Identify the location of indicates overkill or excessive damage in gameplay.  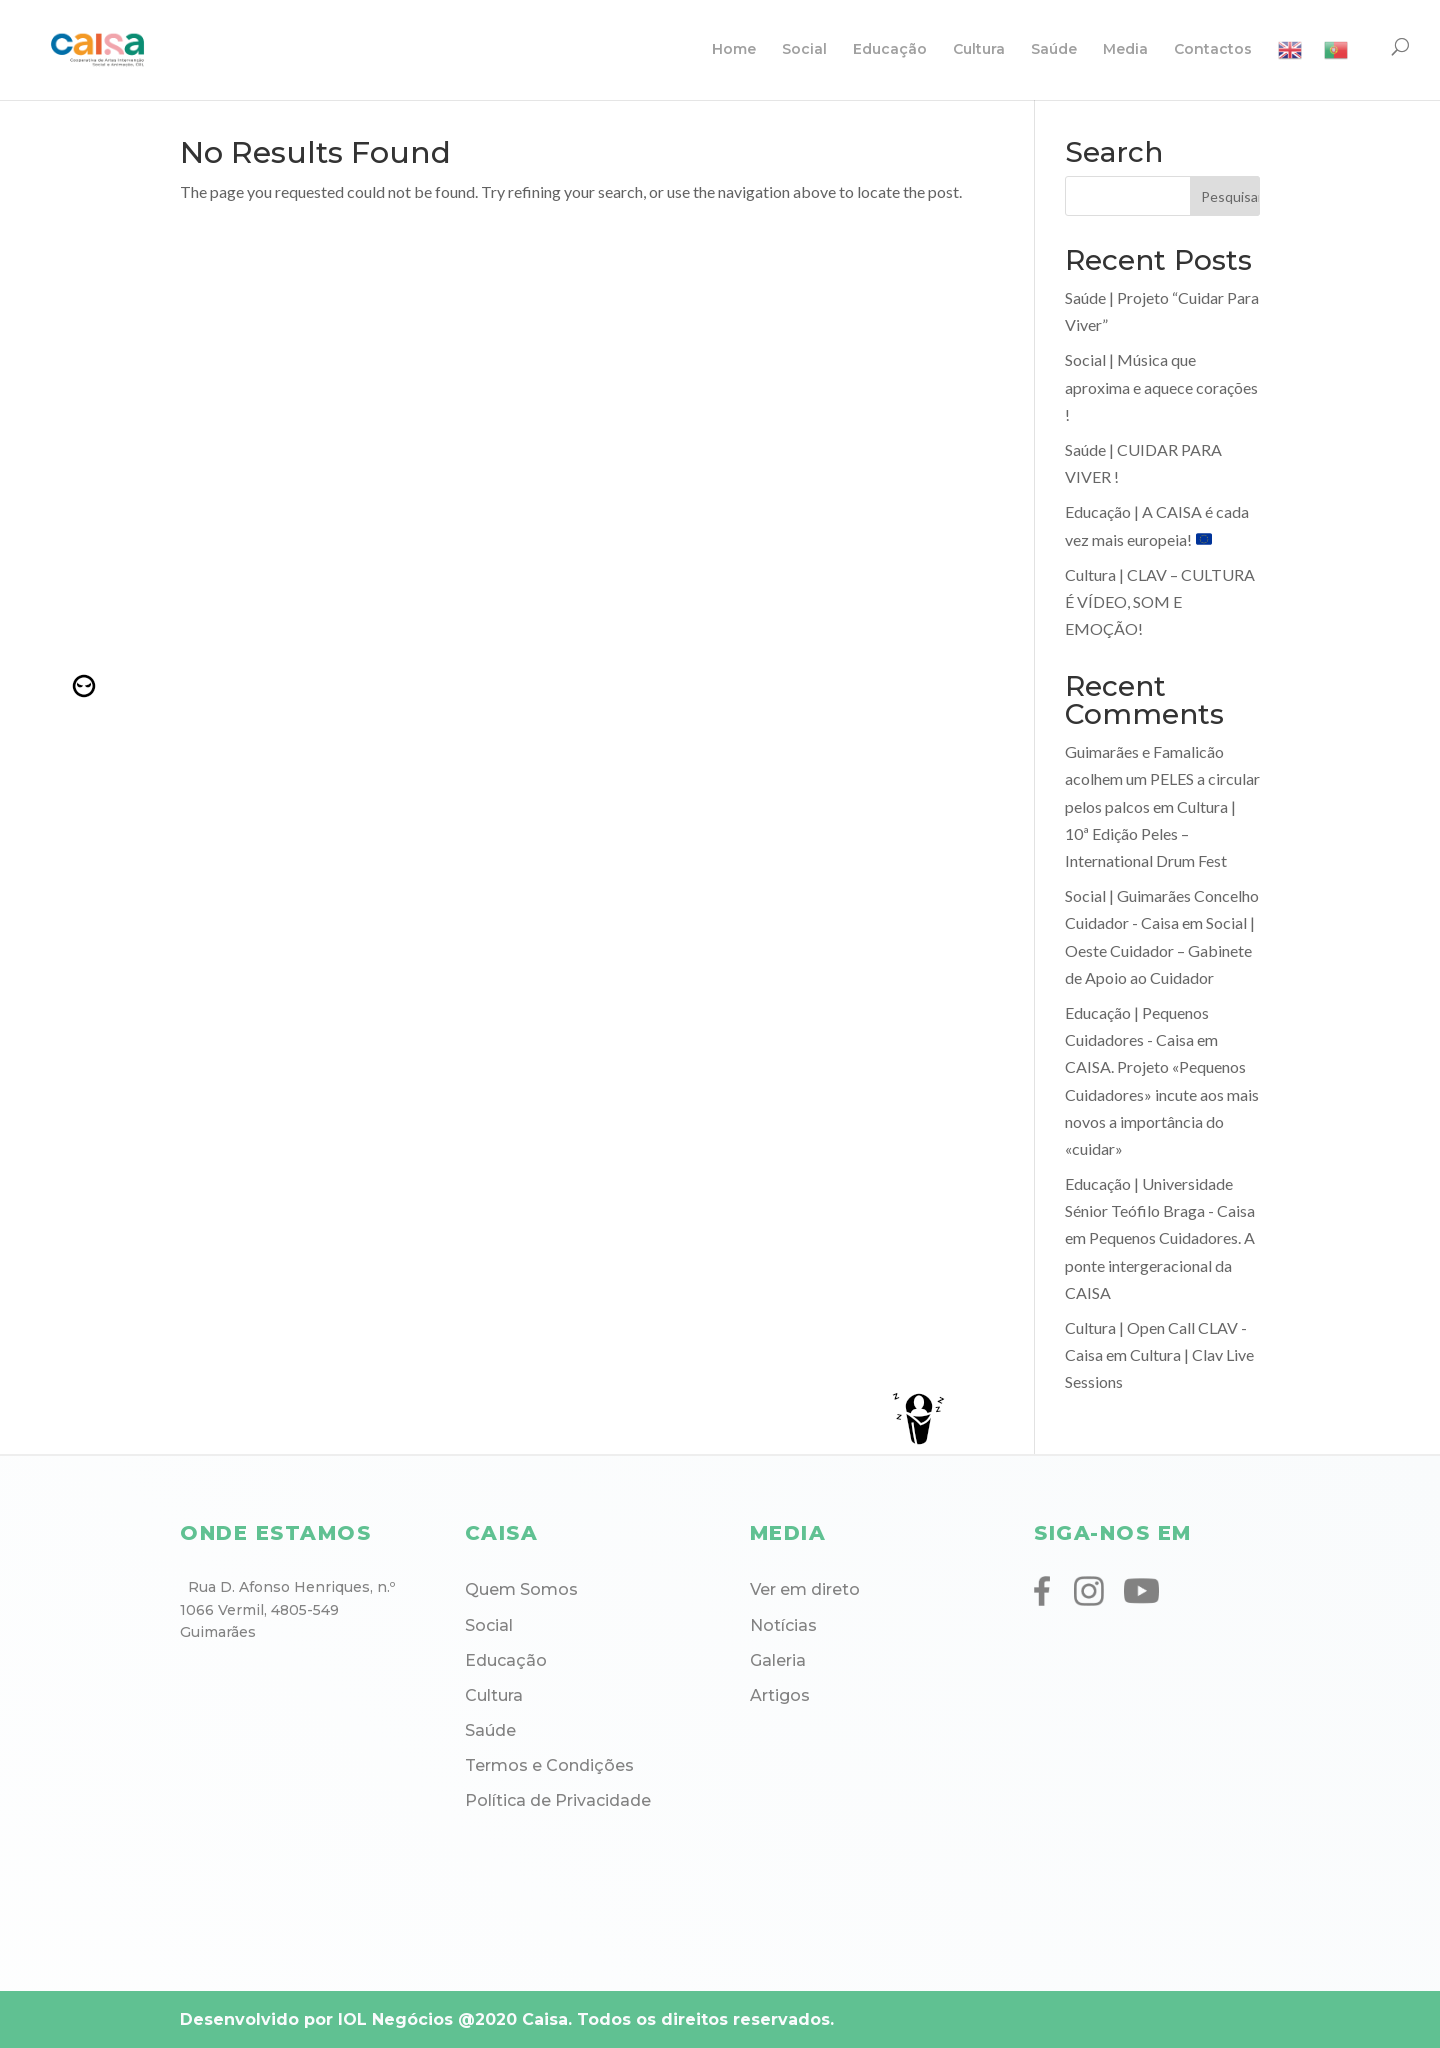
(84, 686).